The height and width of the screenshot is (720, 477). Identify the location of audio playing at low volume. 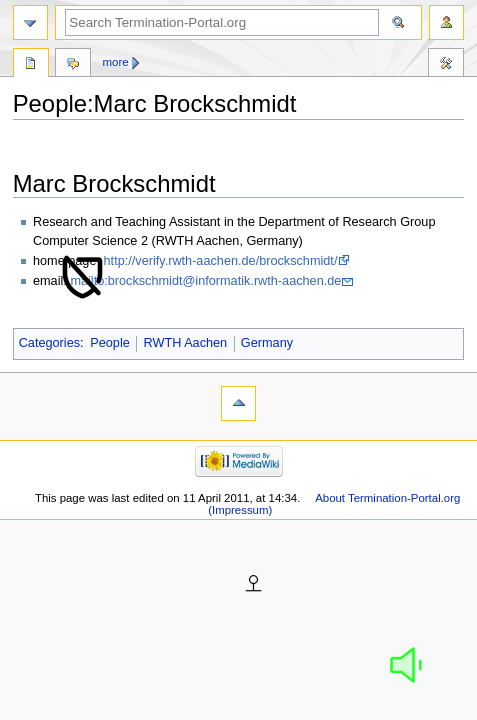
(408, 665).